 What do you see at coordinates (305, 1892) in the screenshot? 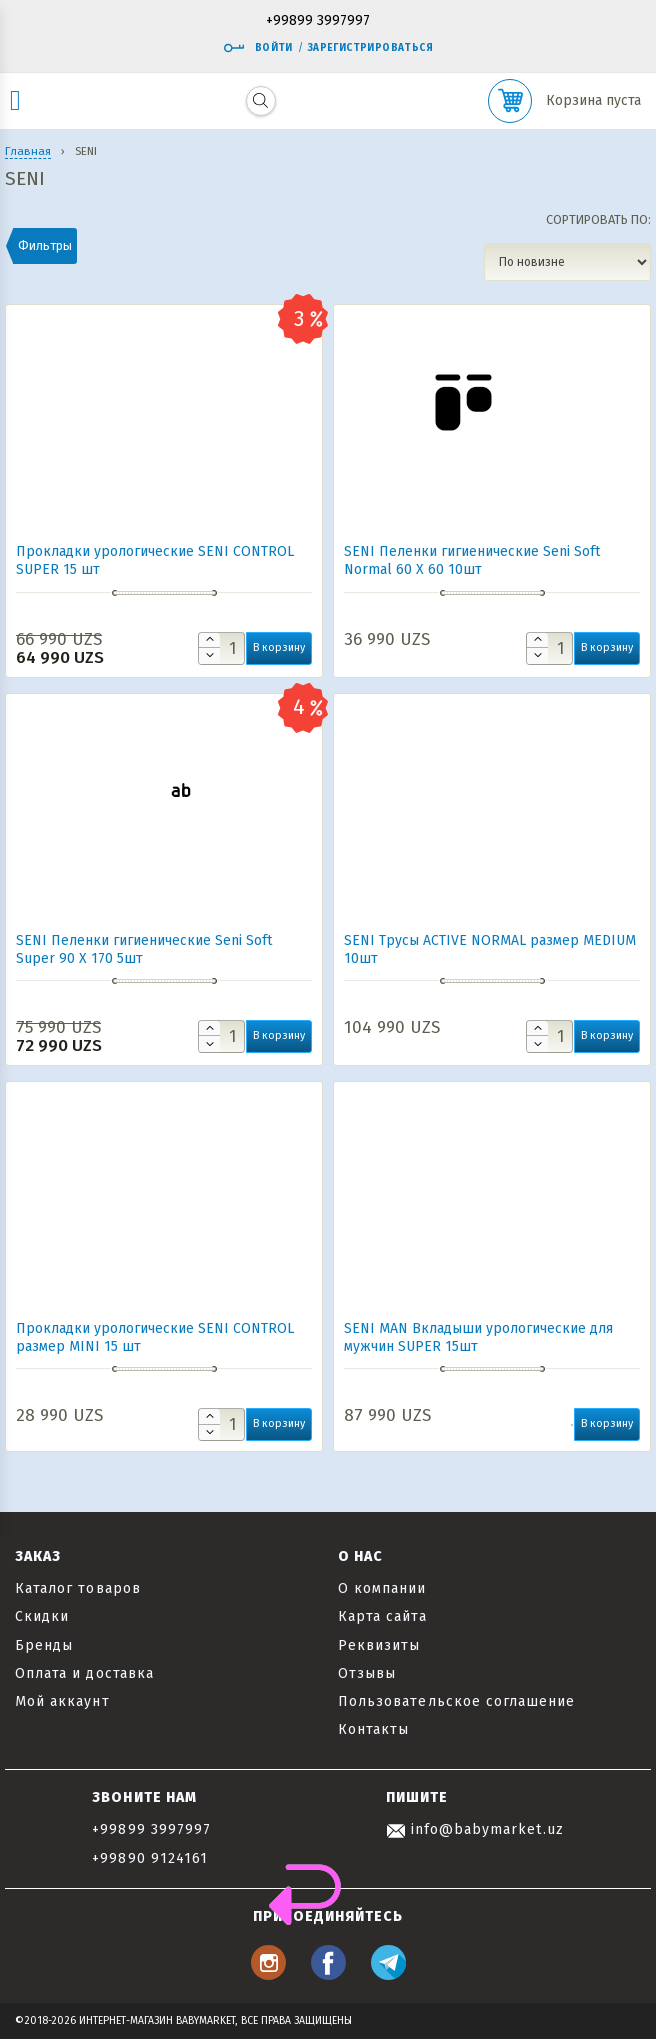
I see `undo or go back to previous state` at bounding box center [305, 1892].